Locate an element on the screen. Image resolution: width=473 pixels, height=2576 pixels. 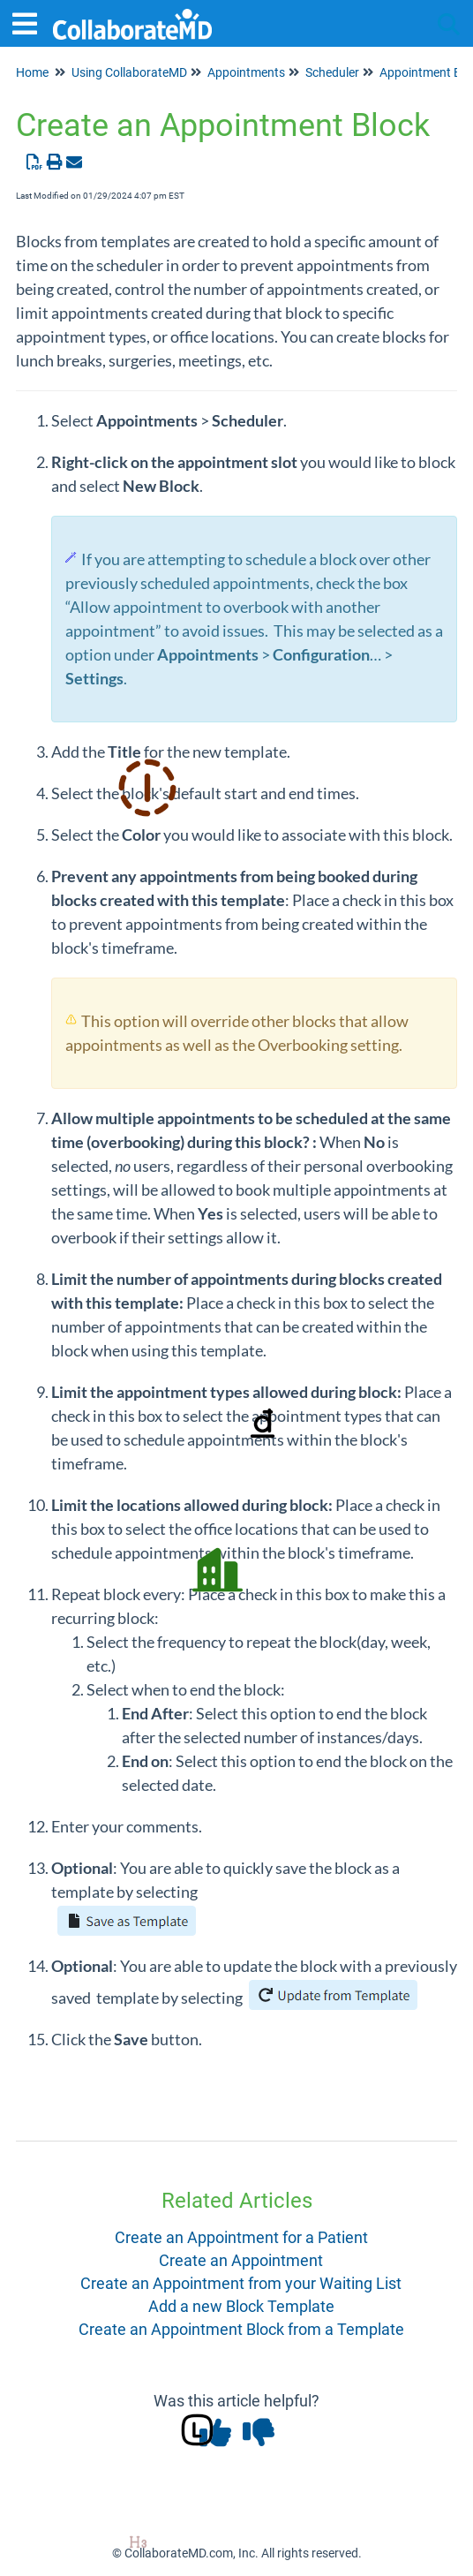
indicates an item or category labeled "L" is located at coordinates (197, 2429).